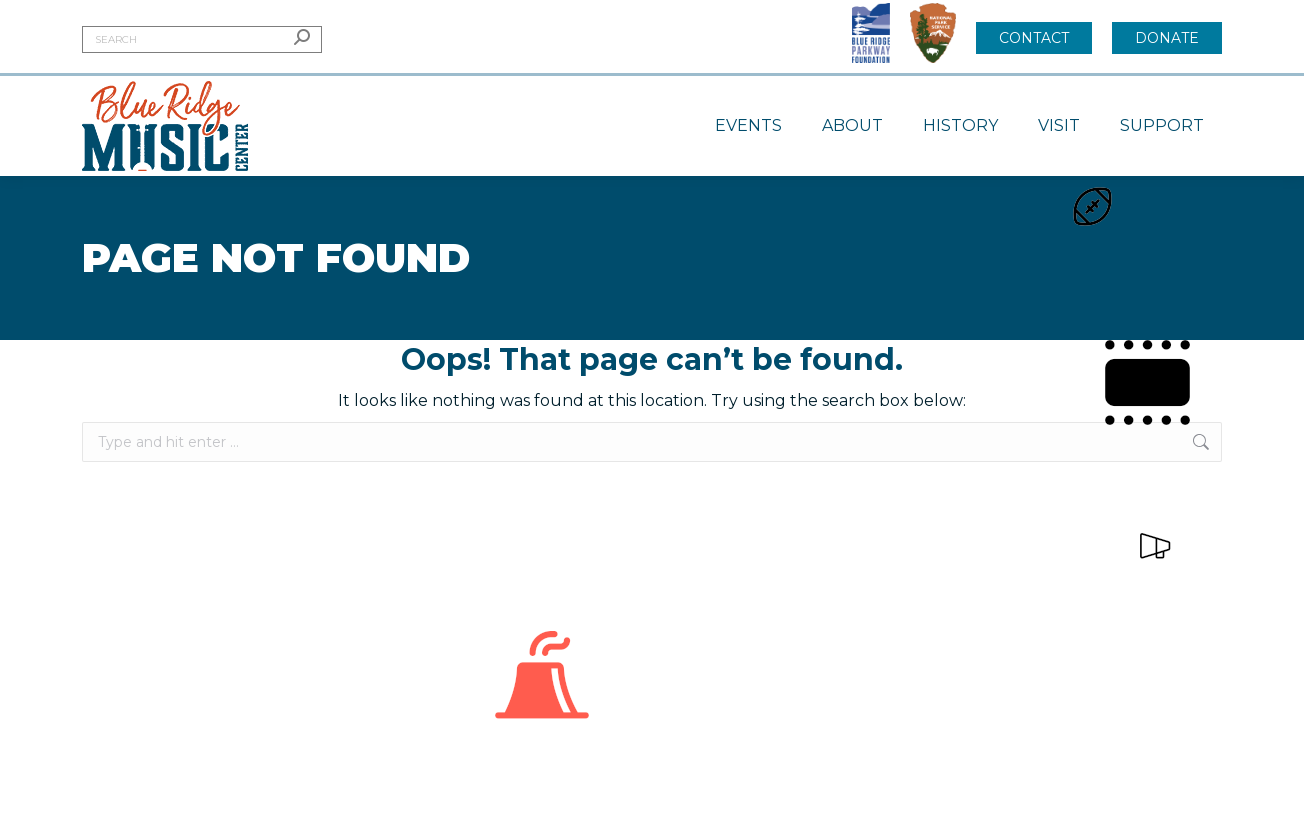 This screenshot has height=840, width=1304. What do you see at coordinates (1154, 547) in the screenshot?
I see `make an announcement` at bounding box center [1154, 547].